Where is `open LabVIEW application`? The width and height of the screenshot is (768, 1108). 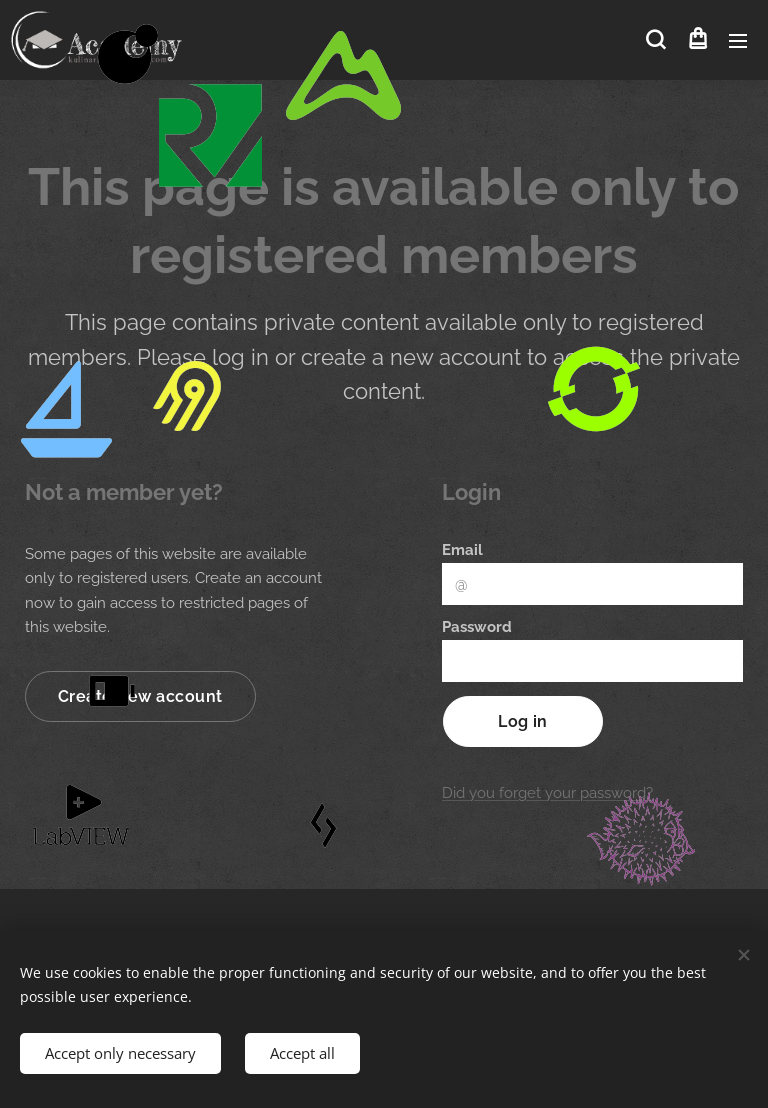 open LabVIEW application is located at coordinates (81, 815).